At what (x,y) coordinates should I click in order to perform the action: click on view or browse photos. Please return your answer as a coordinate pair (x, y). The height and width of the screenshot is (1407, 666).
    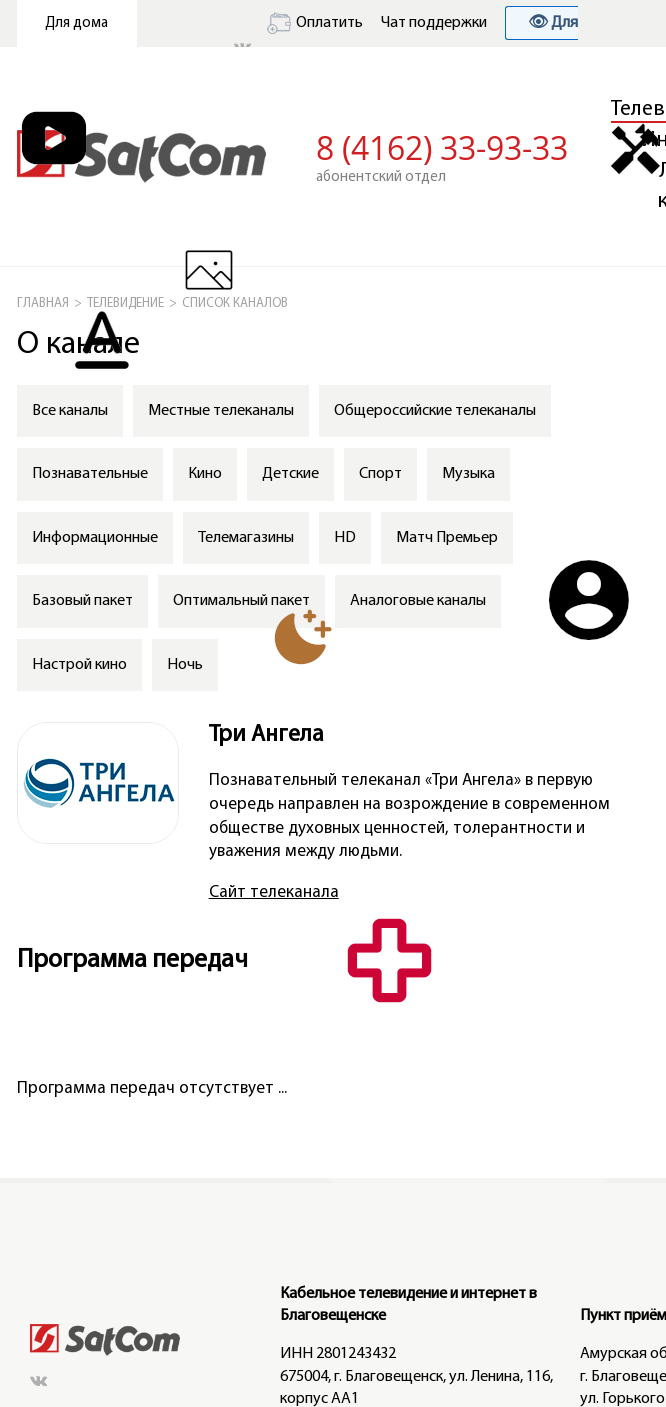
    Looking at the image, I should click on (209, 270).